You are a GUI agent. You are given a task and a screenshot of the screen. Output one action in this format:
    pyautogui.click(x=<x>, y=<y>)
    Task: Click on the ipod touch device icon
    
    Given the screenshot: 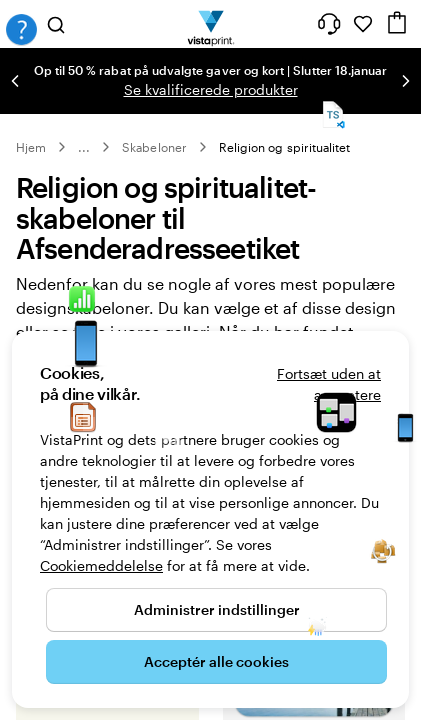 What is the action you would take?
    pyautogui.click(x=405, y=427)
    